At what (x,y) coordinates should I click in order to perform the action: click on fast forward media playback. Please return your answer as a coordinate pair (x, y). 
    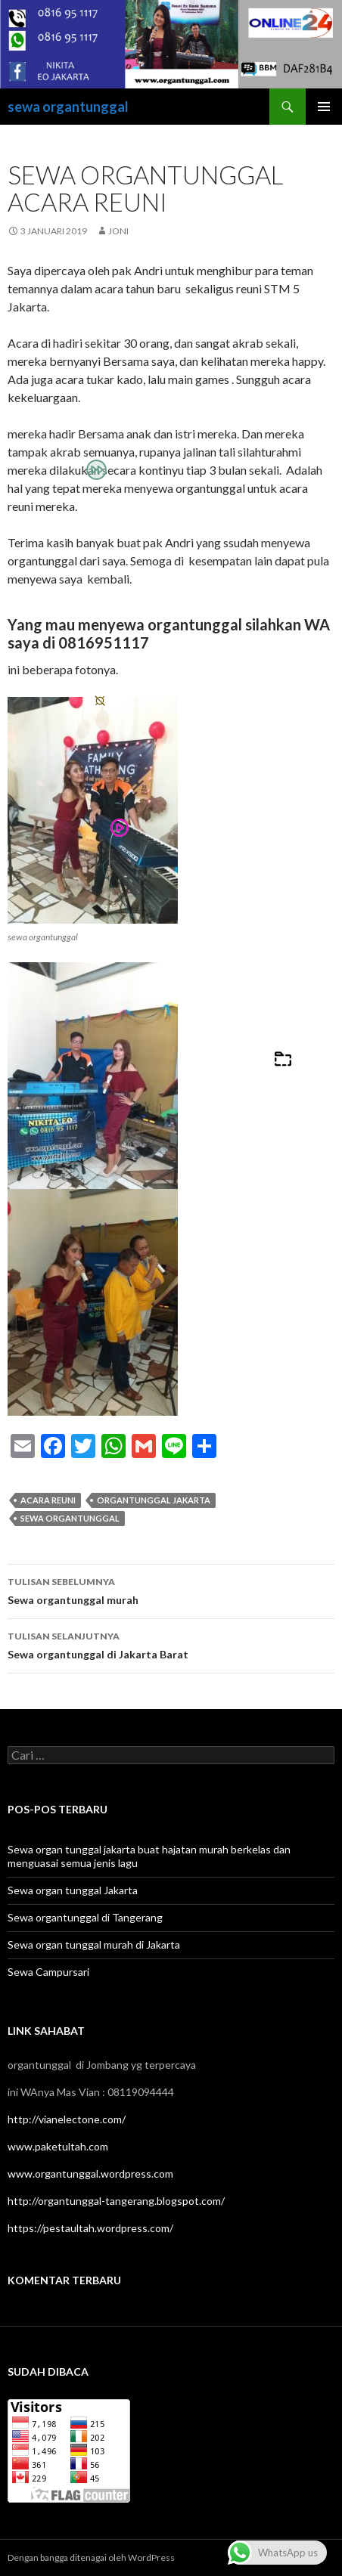
    Looking at the image, I should click on (96, 469).